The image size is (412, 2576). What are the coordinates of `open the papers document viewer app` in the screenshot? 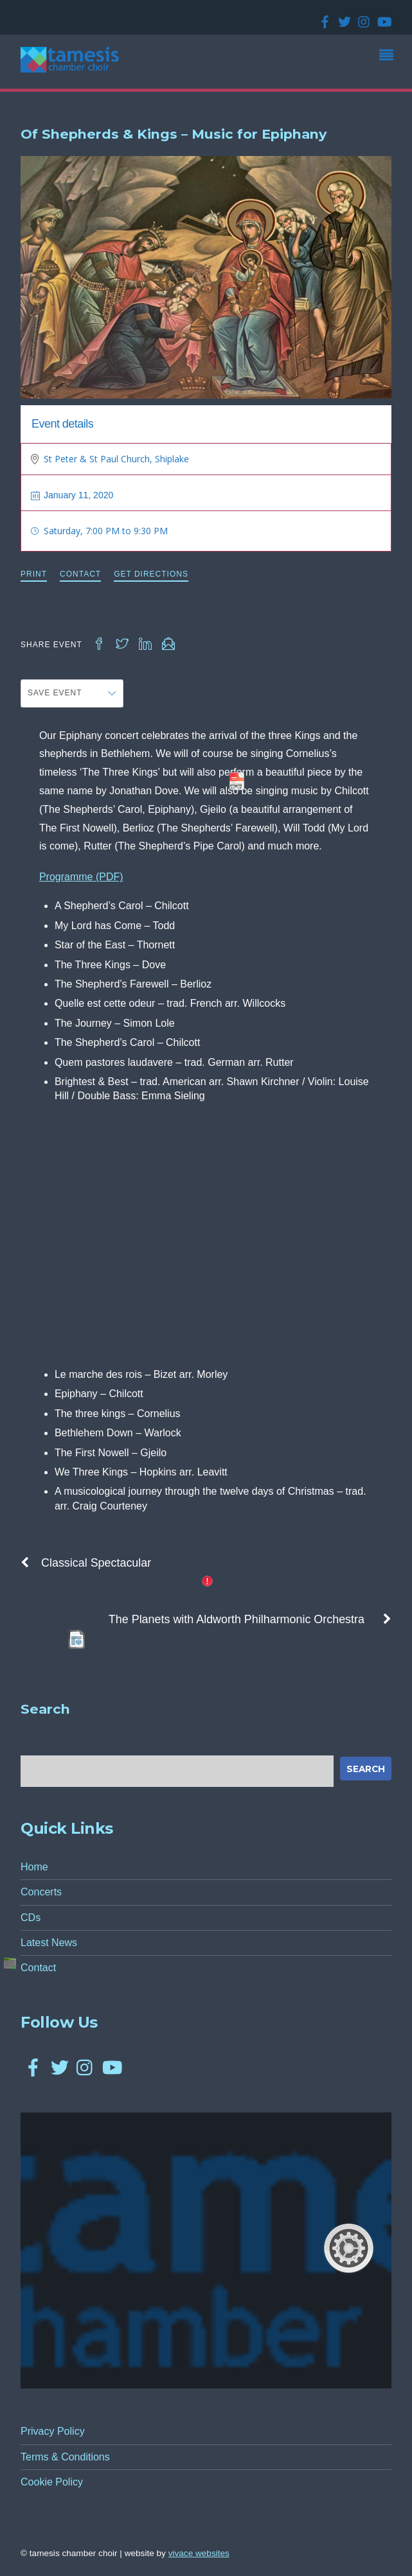 It's located at (237, 781).